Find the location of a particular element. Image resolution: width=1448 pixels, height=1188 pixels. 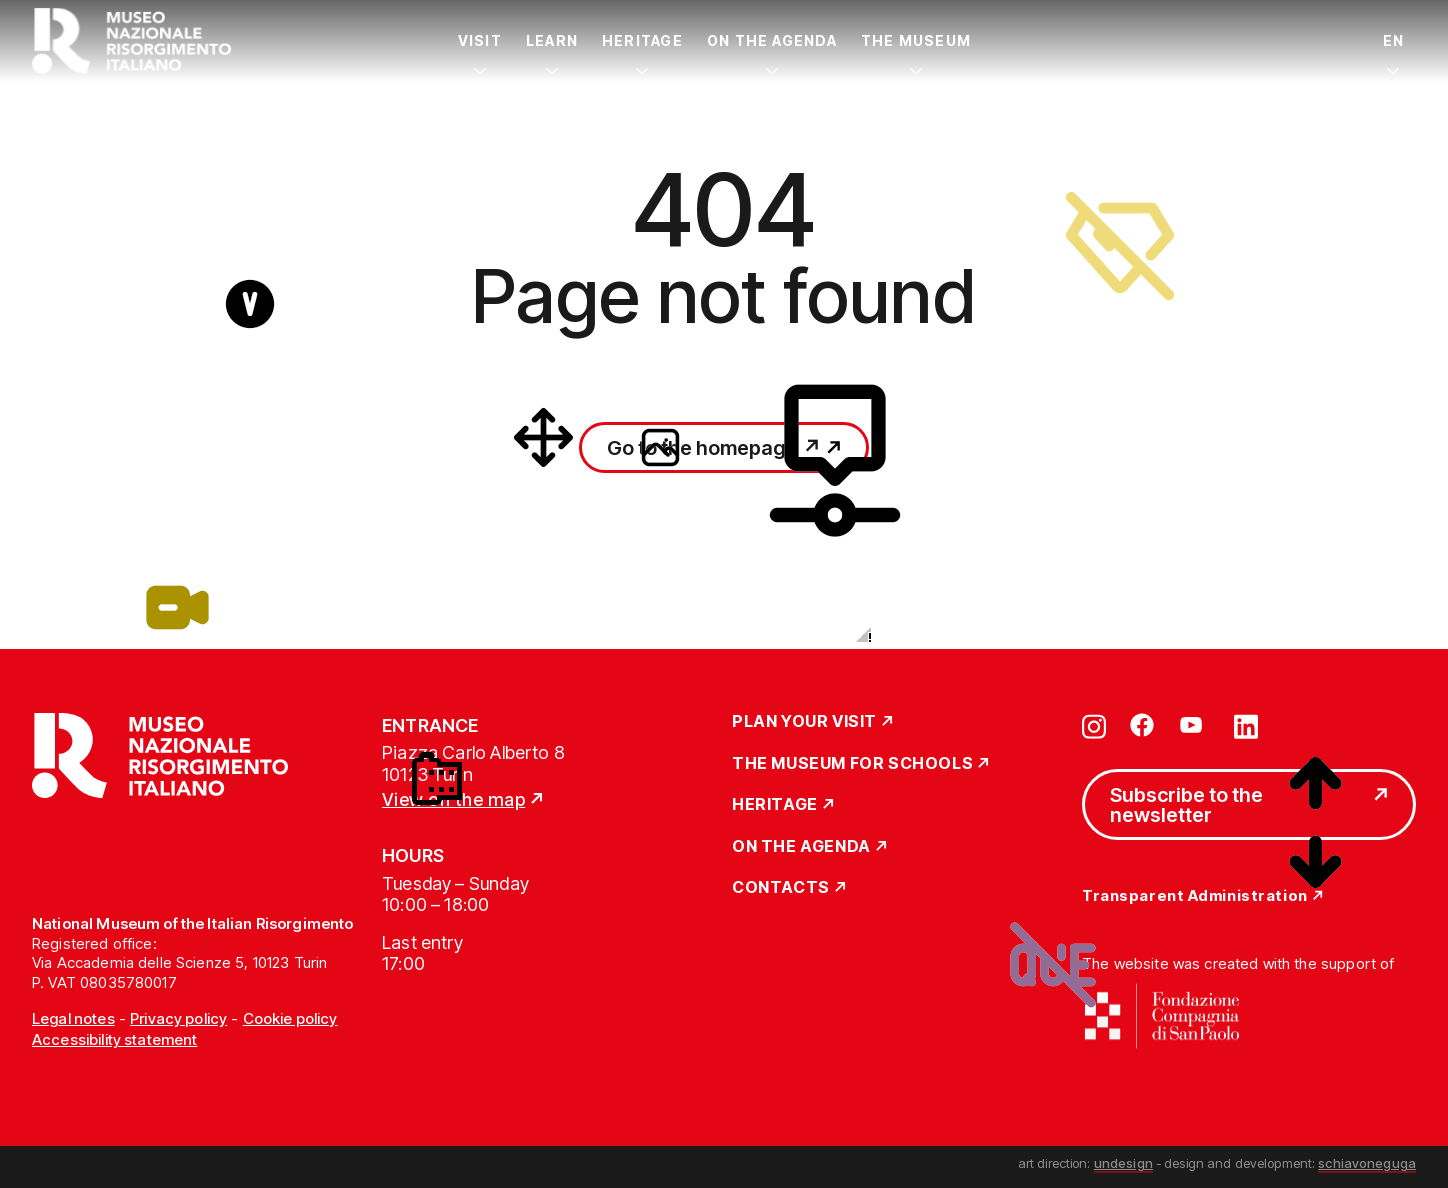

view event details on timeline is located at coordinates (835, 457).